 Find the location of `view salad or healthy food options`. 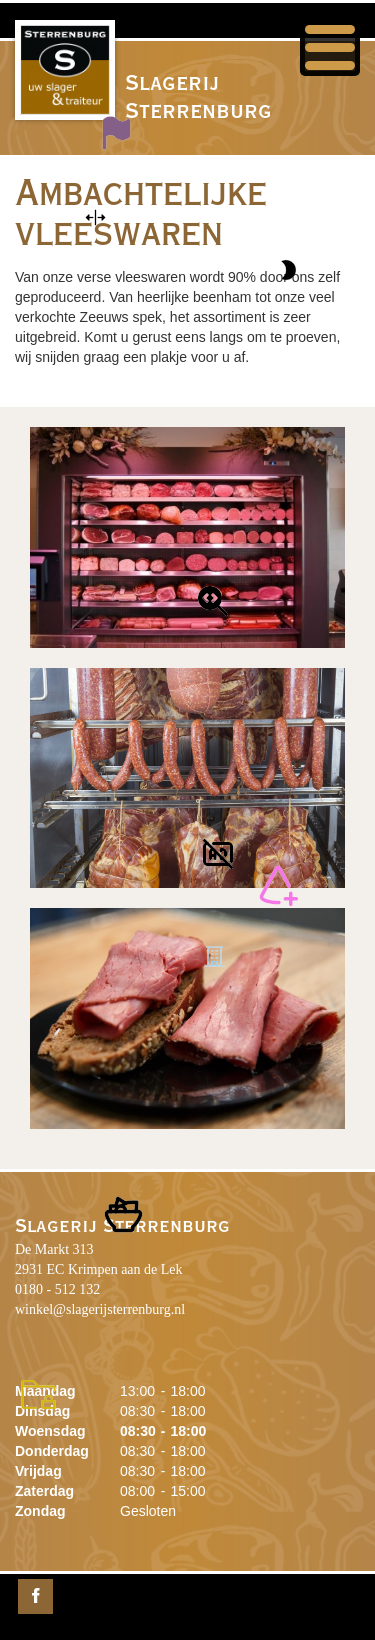

view salad or healthy food options is located at coordinates (123, 1213).